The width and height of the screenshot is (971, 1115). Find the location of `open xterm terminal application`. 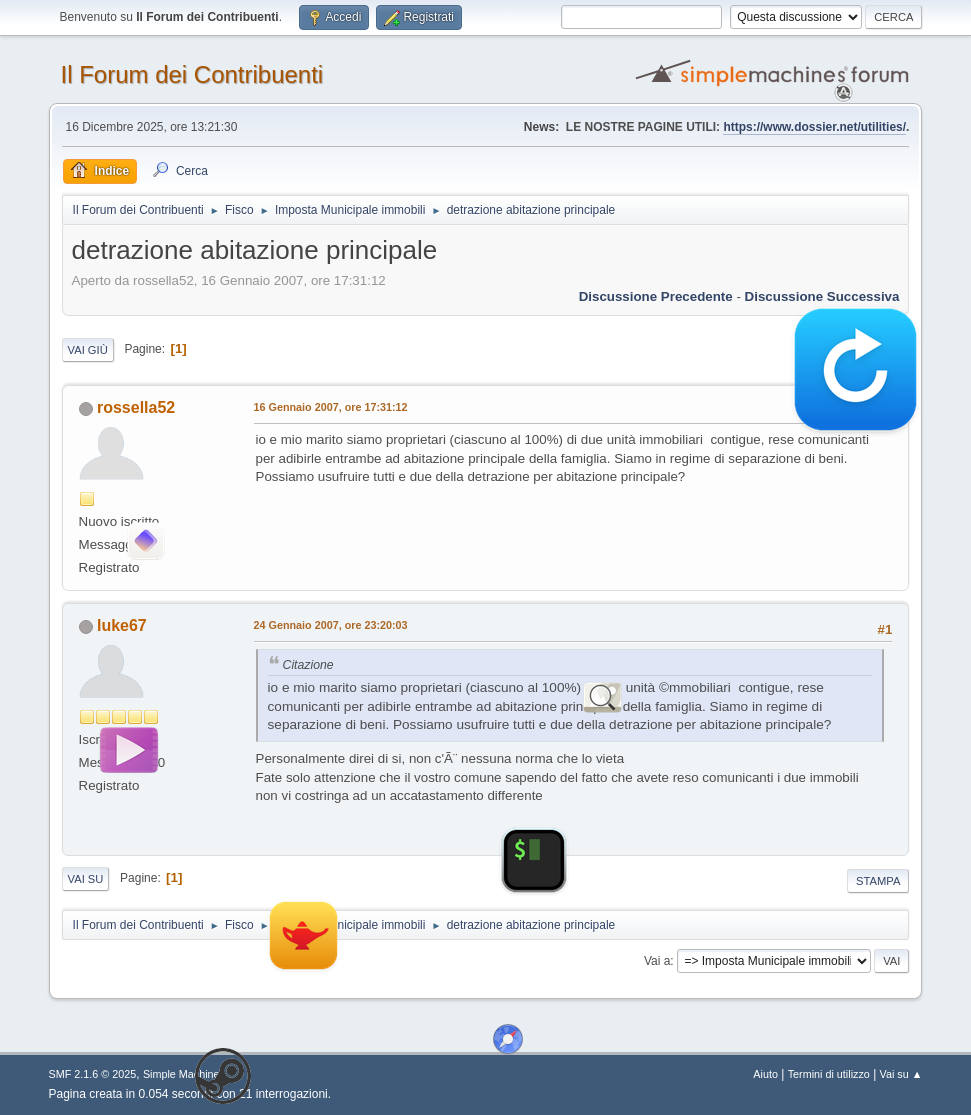

open xterm terminal application is located at coordinates (534, 860).